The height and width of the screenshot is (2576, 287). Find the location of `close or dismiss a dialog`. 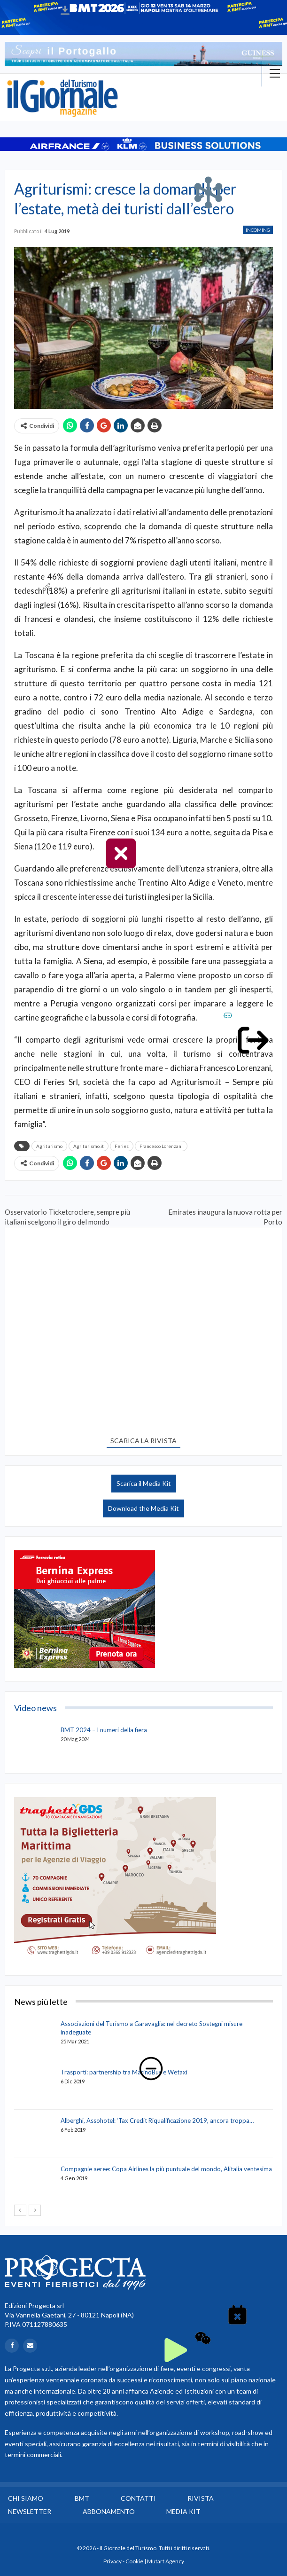

close or dismiss a dialog is located at coordinates (121, 853).